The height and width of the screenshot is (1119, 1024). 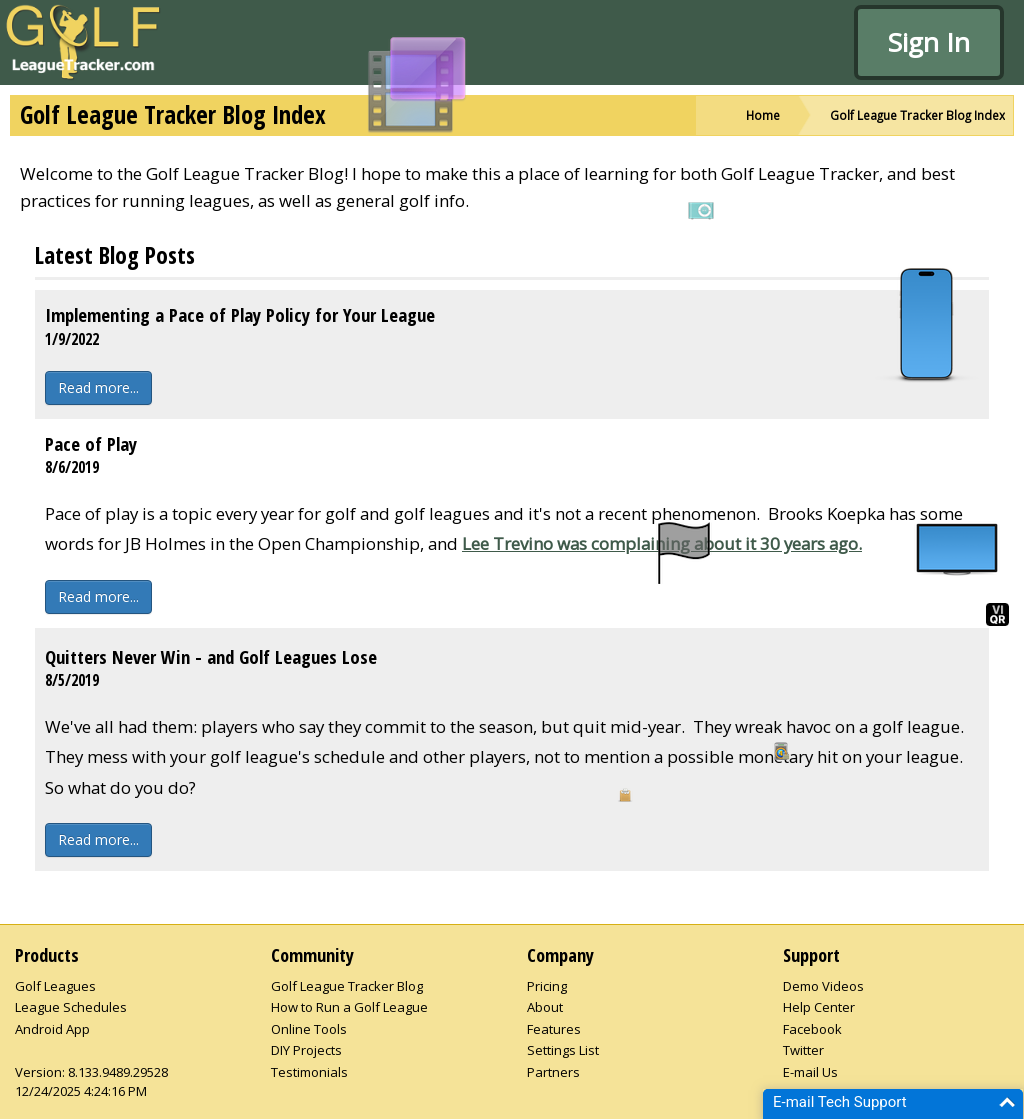 What do you see at coordinates (625, 795) in the screenshot?
I see `indicates a task or assignment is overdue` at bounding box center [625, 795].